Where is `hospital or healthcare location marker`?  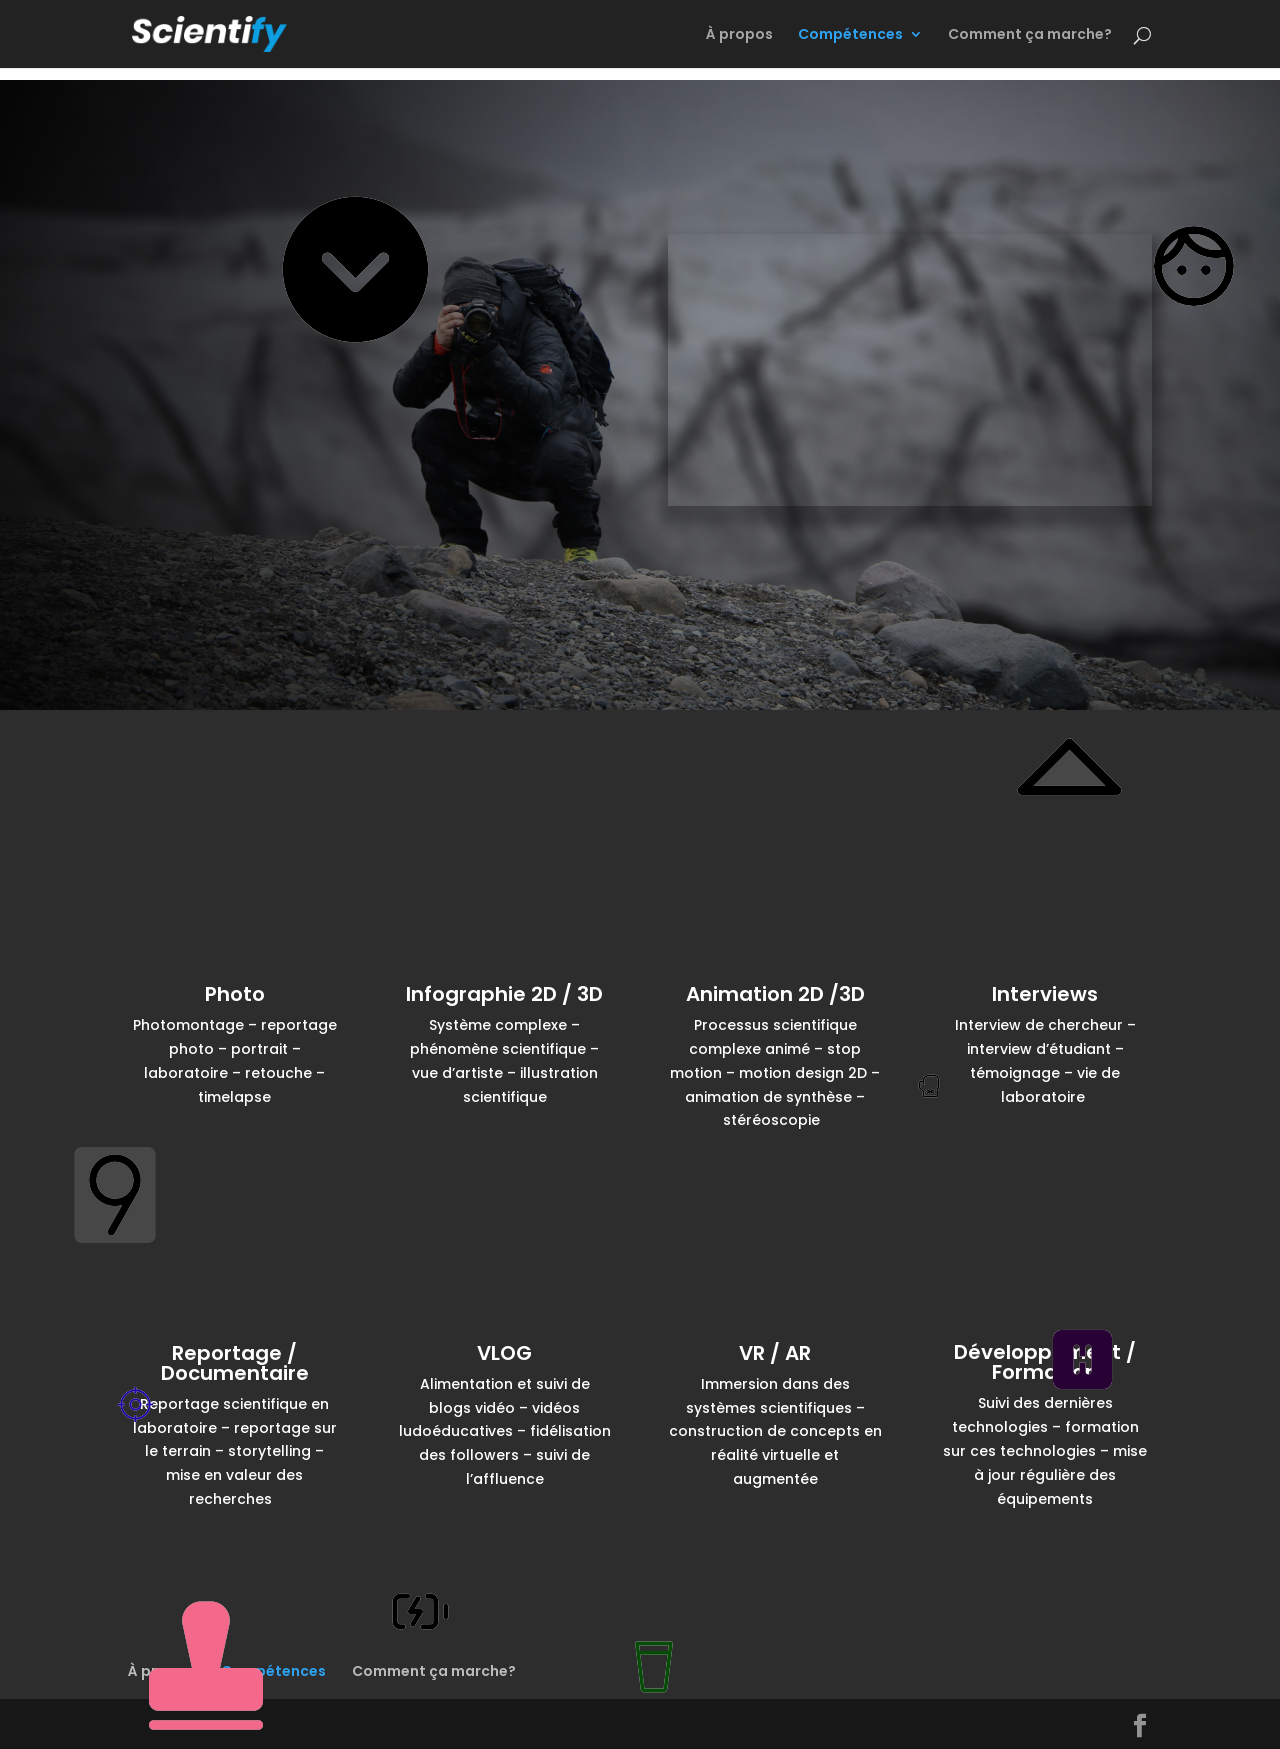
hospital or healthcare location marker is located at coordinates (1082, 1359).